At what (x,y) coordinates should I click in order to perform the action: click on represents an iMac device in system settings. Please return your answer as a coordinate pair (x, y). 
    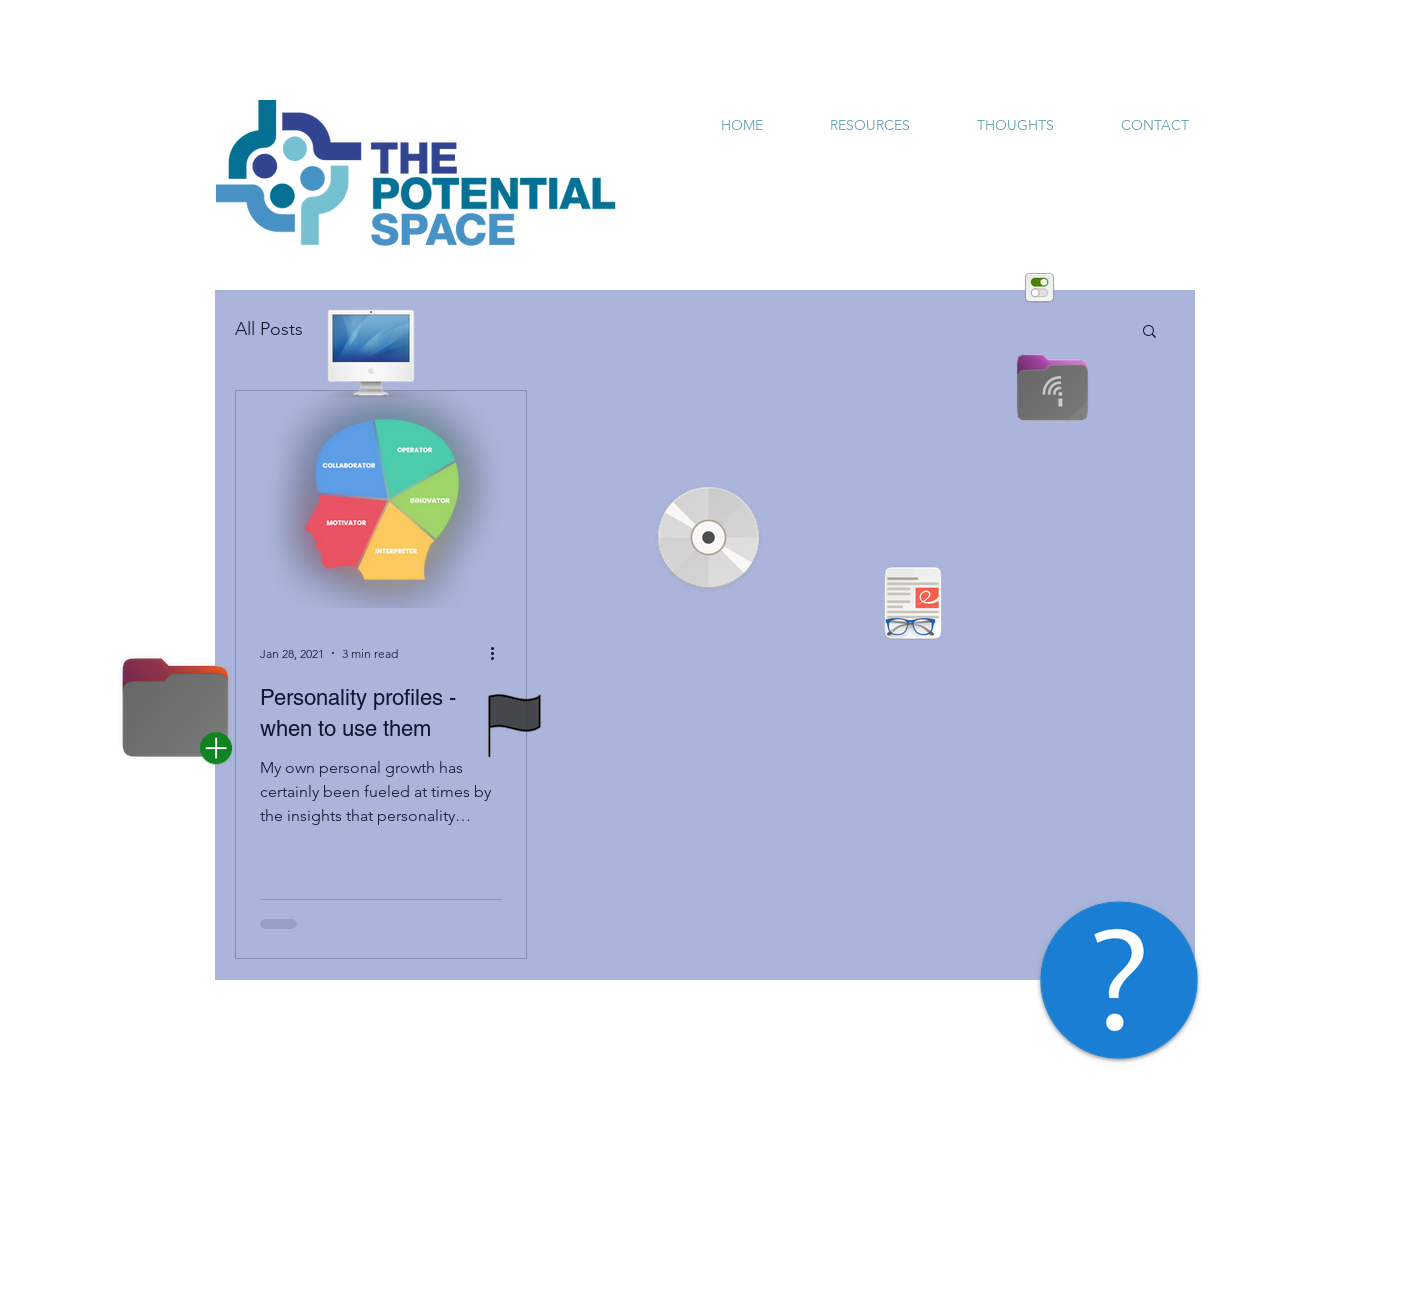
    Looking at the image, I should click on (371, 346).